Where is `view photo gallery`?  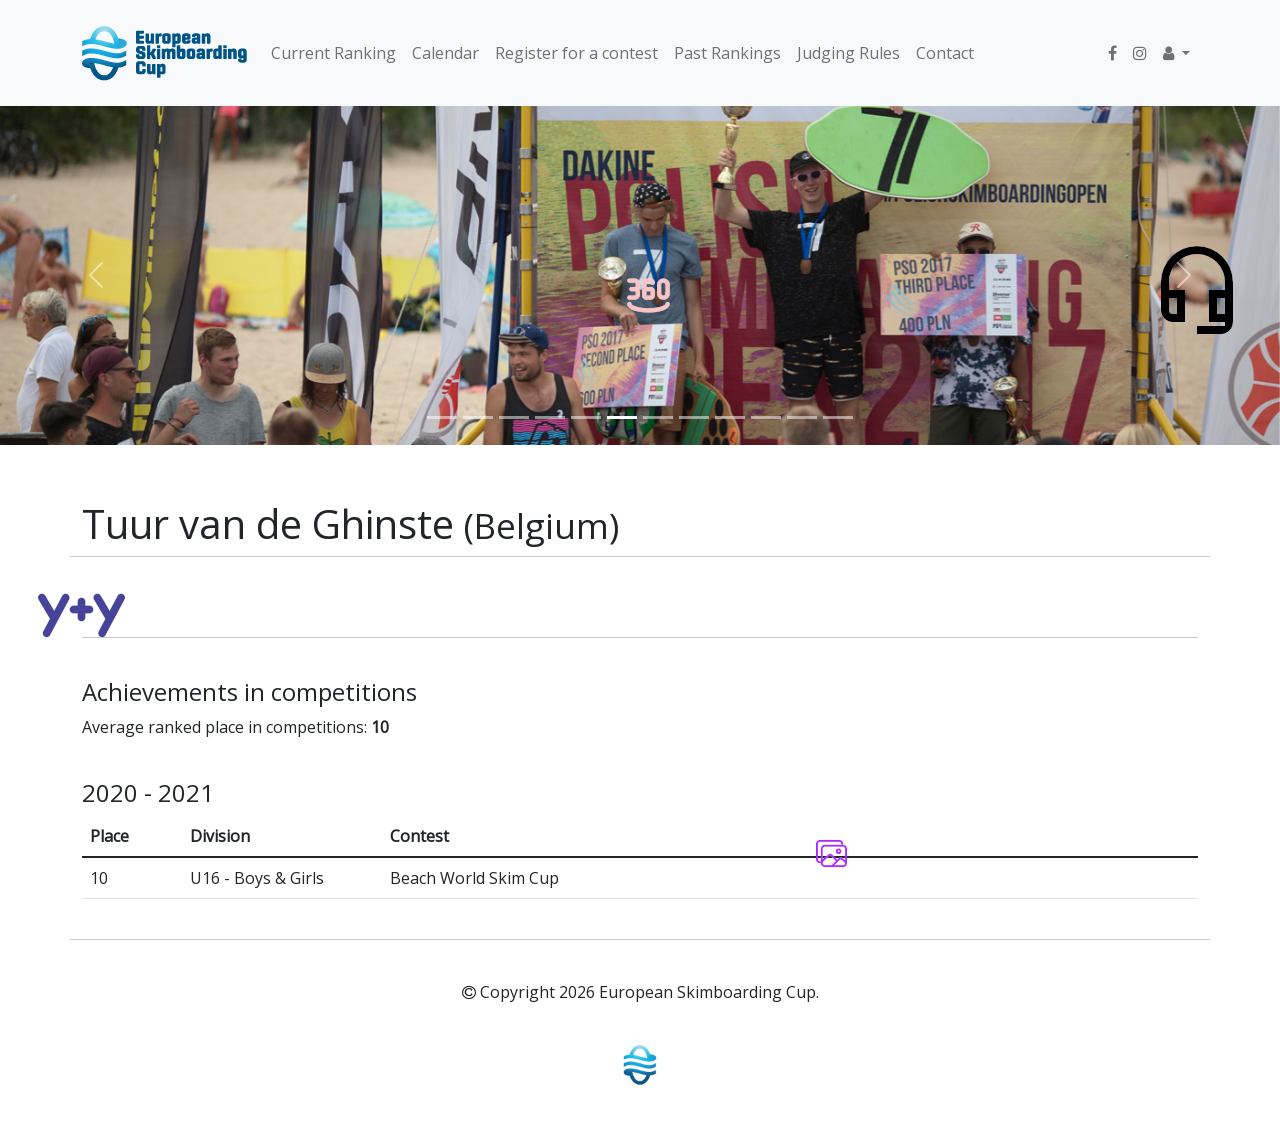
view photo gallery is located at coordinates (831, 853).